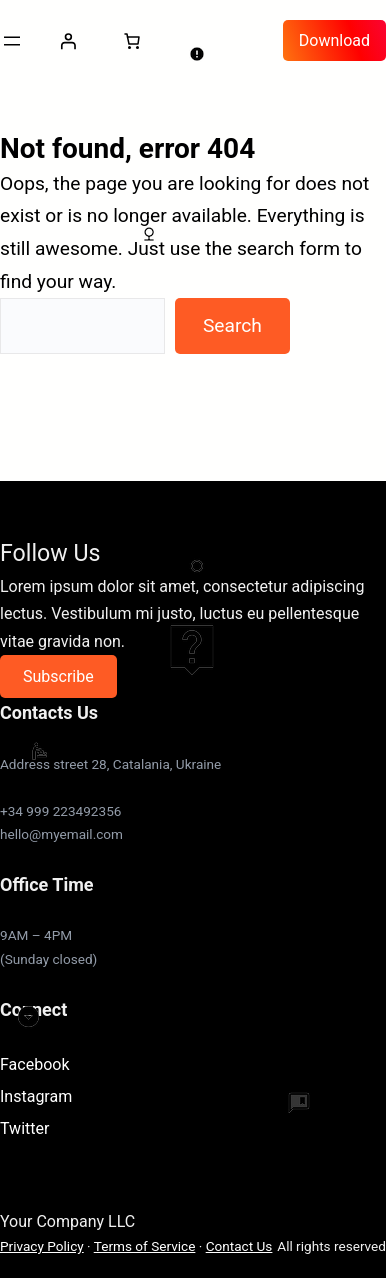 This screenshot has width=386, height=1278. I want to click on indicates an unselected or inactive radio button option, so click(197, 566).